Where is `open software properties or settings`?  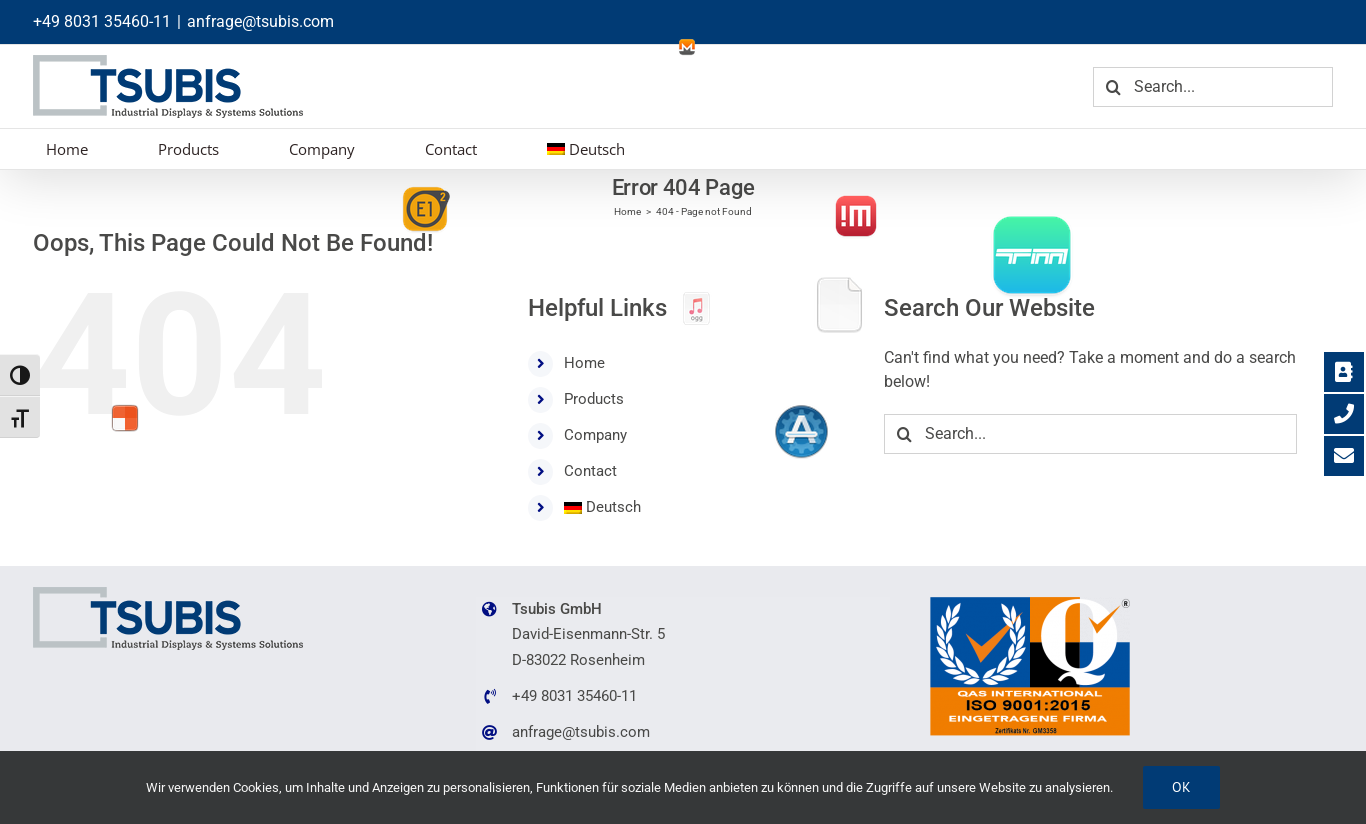 open software properties or settings is located at coordinates (801, 431).